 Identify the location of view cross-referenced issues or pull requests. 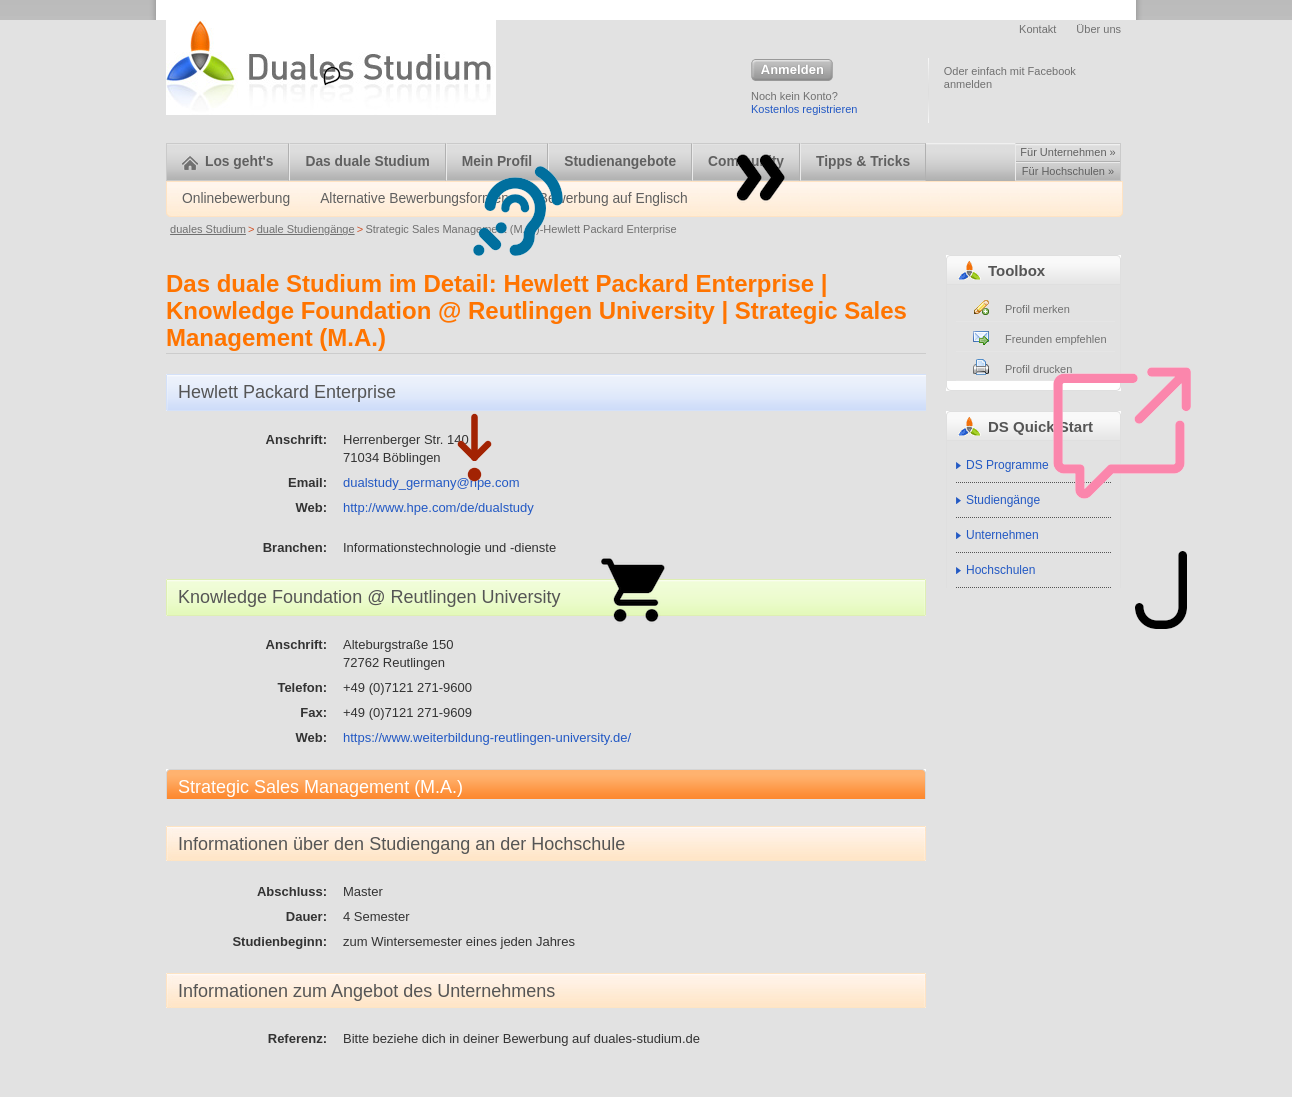
(1119, 433).